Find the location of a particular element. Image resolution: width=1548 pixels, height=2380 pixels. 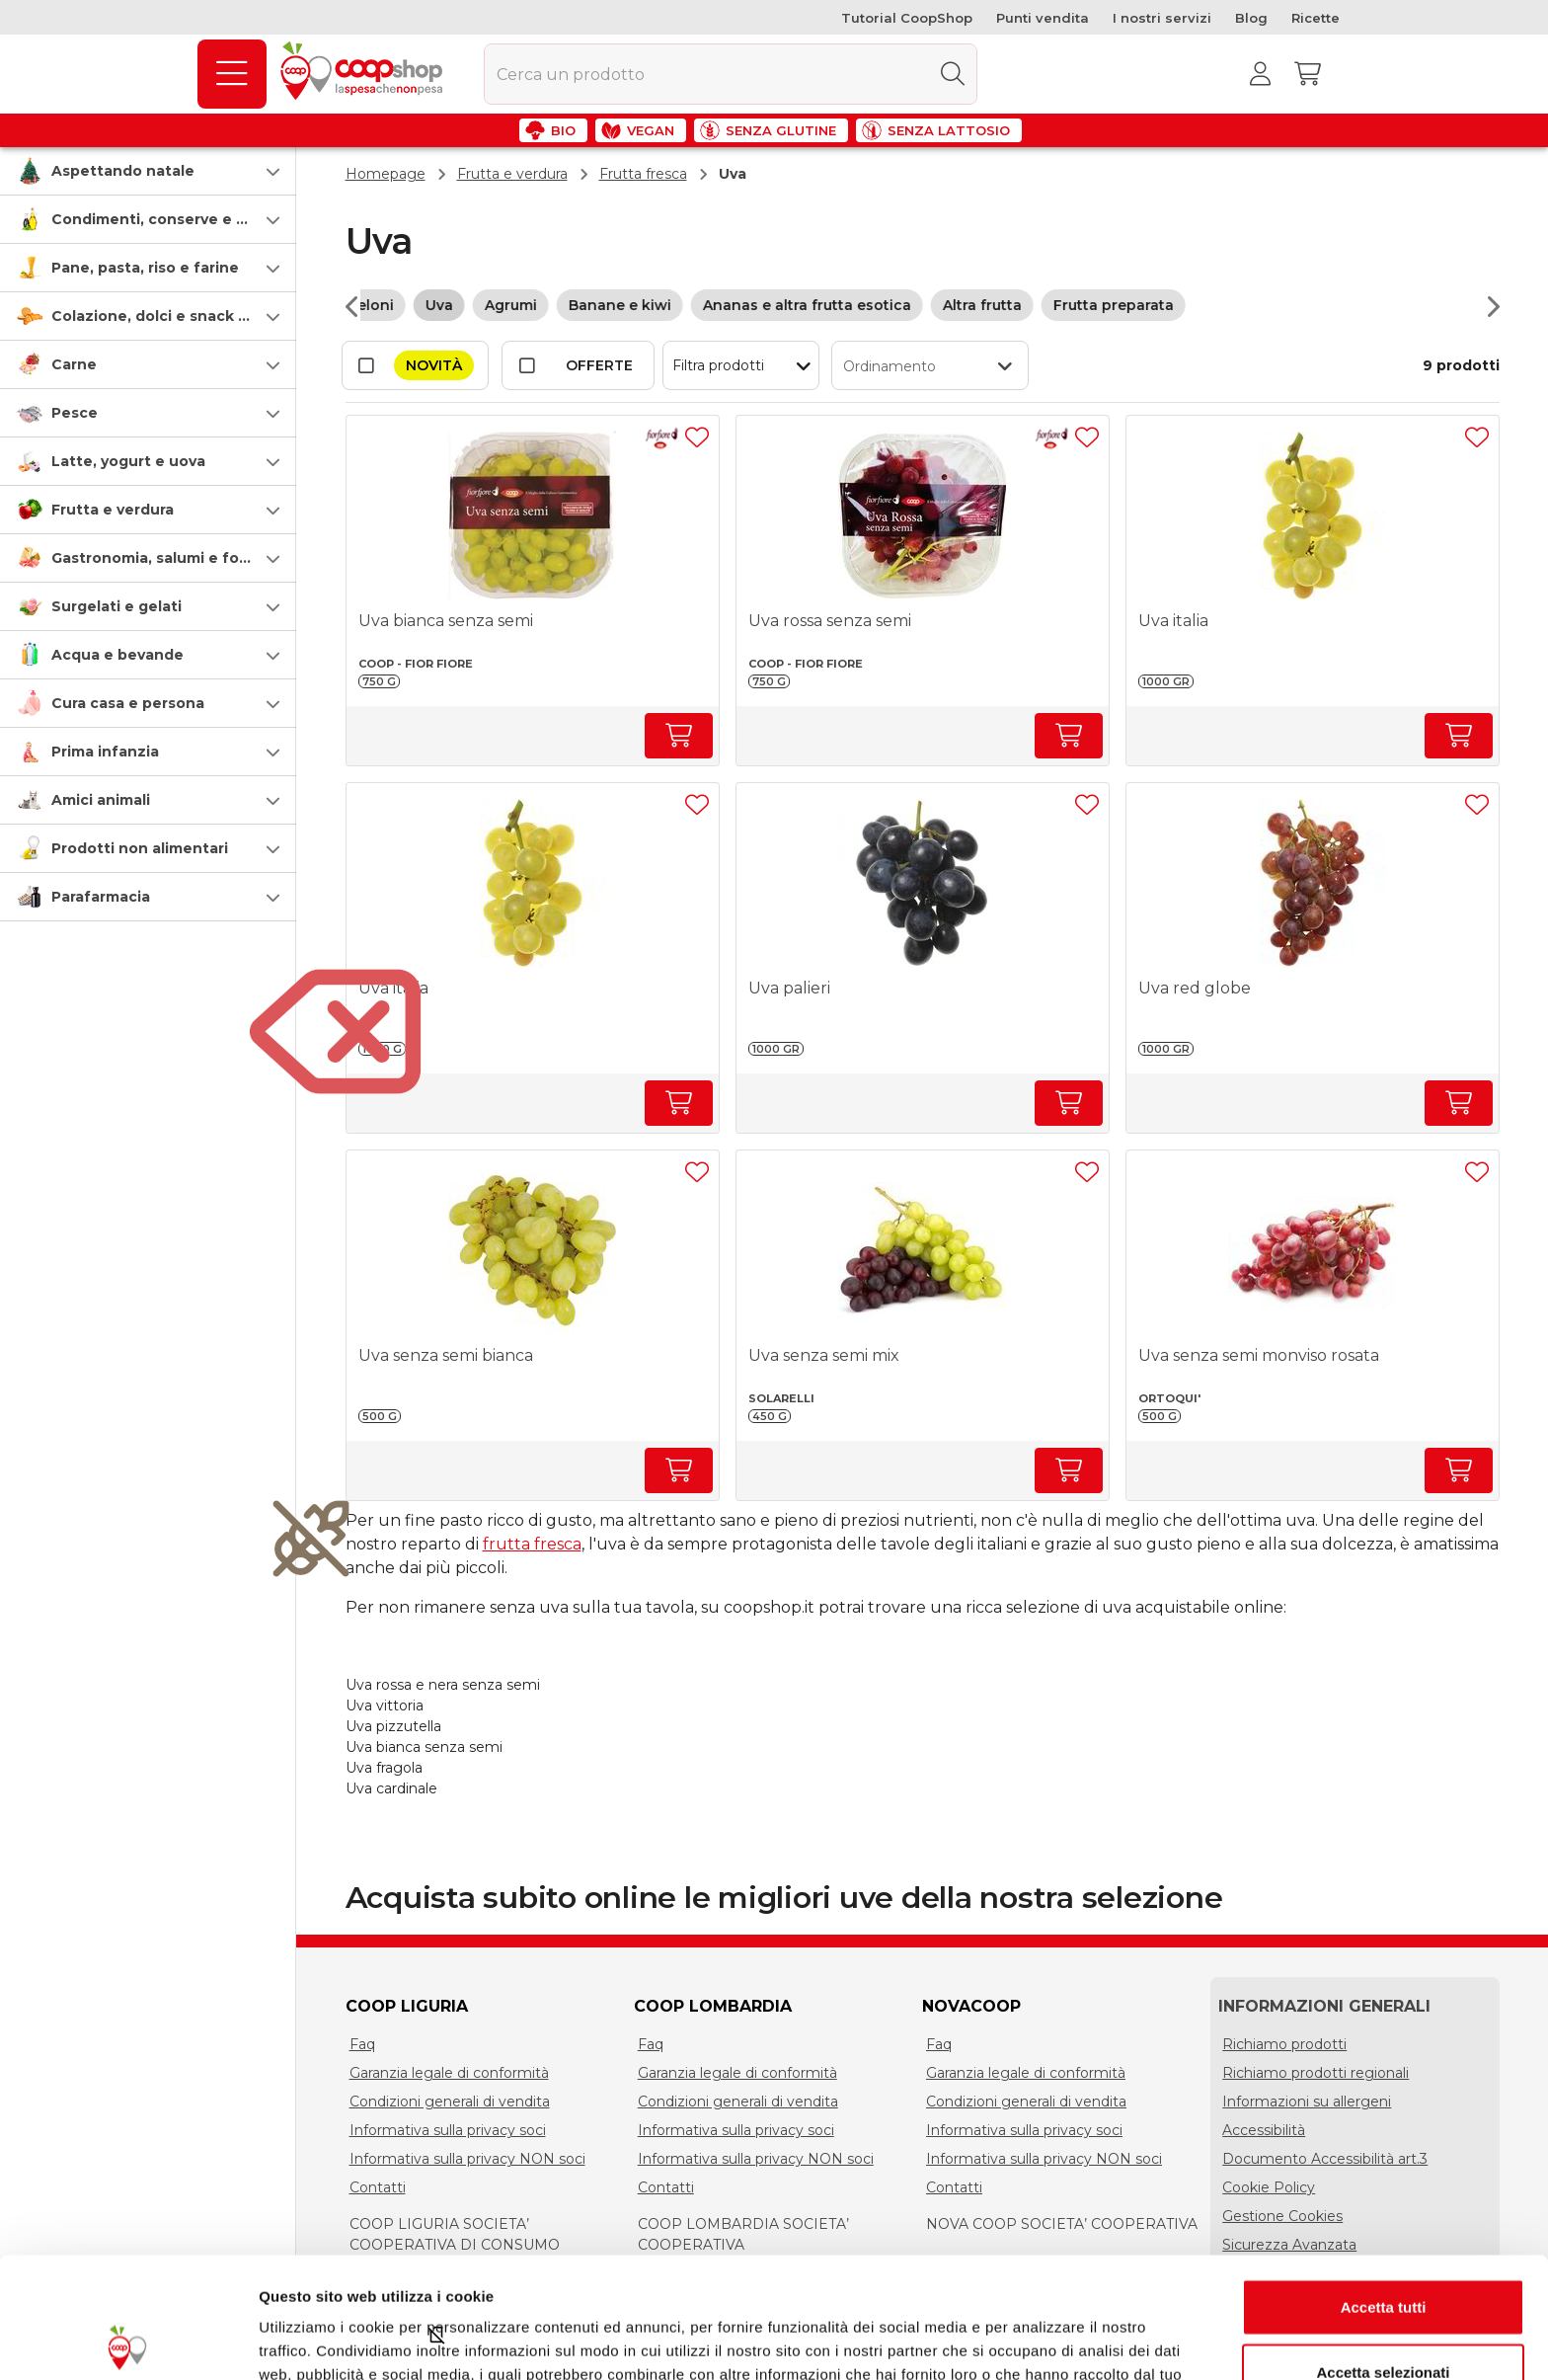

indicates gluten-free option is located at coordinates (311, 1539).